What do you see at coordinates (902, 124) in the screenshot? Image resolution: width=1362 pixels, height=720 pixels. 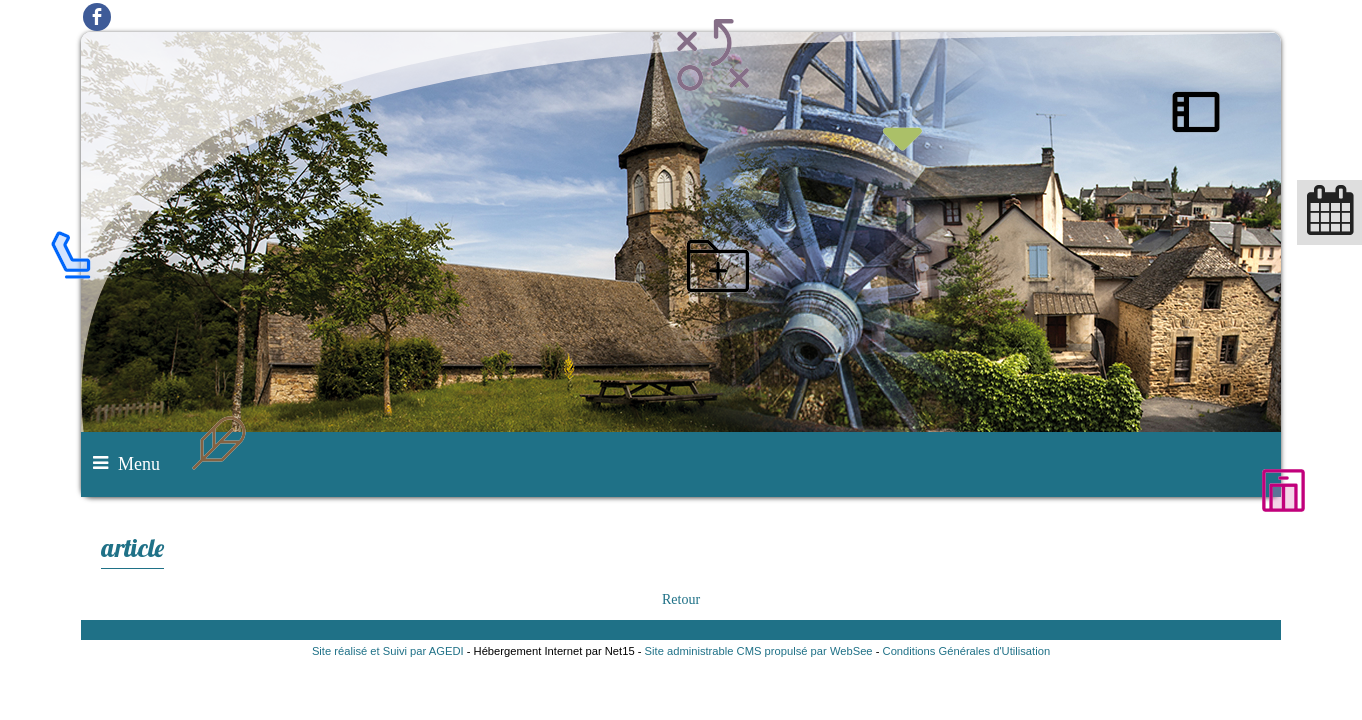 I see `sort items in descending order` at bounding box center [902, 124].